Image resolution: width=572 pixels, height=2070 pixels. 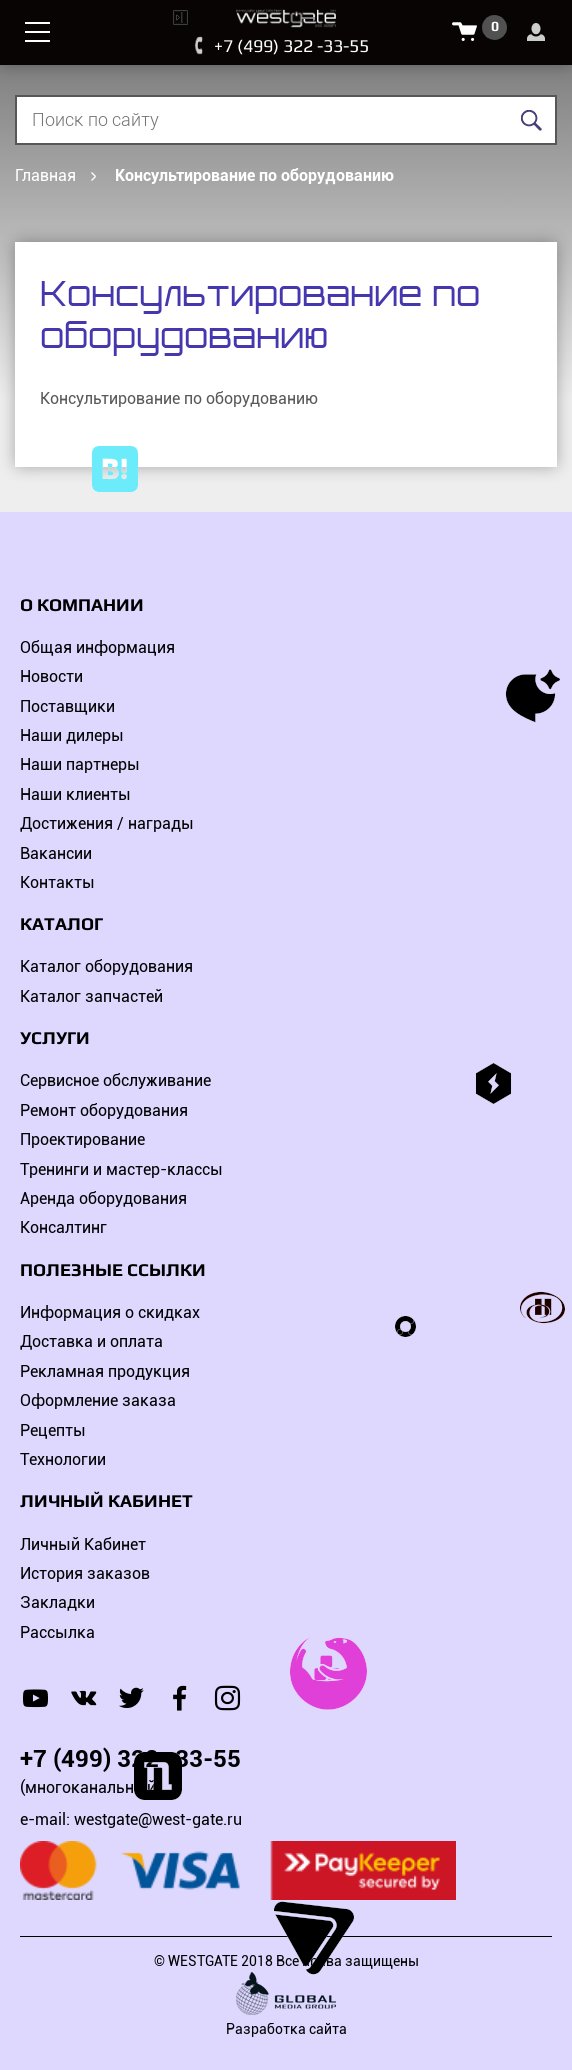 I want to click on linuxserver.io project logo, so click(x=328, y=1673).